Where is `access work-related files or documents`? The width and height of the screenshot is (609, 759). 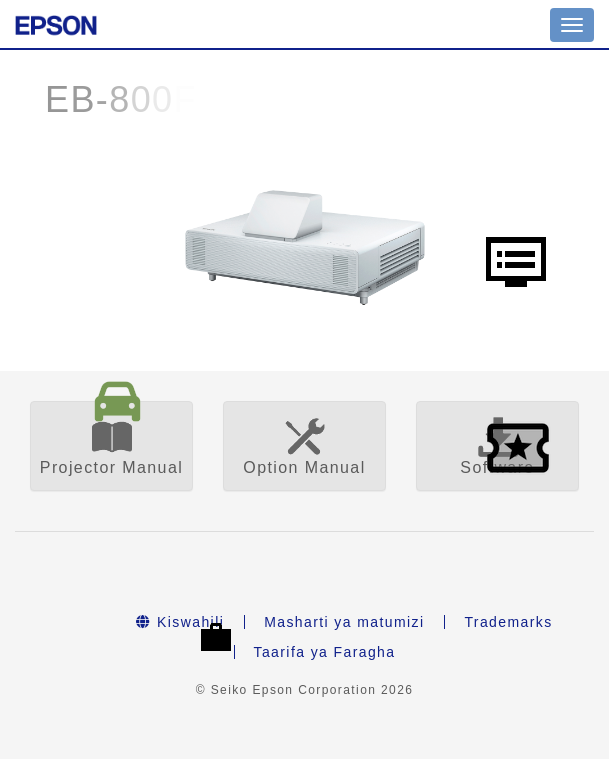 access work-related files or documents is located at coordinates (216, 638).